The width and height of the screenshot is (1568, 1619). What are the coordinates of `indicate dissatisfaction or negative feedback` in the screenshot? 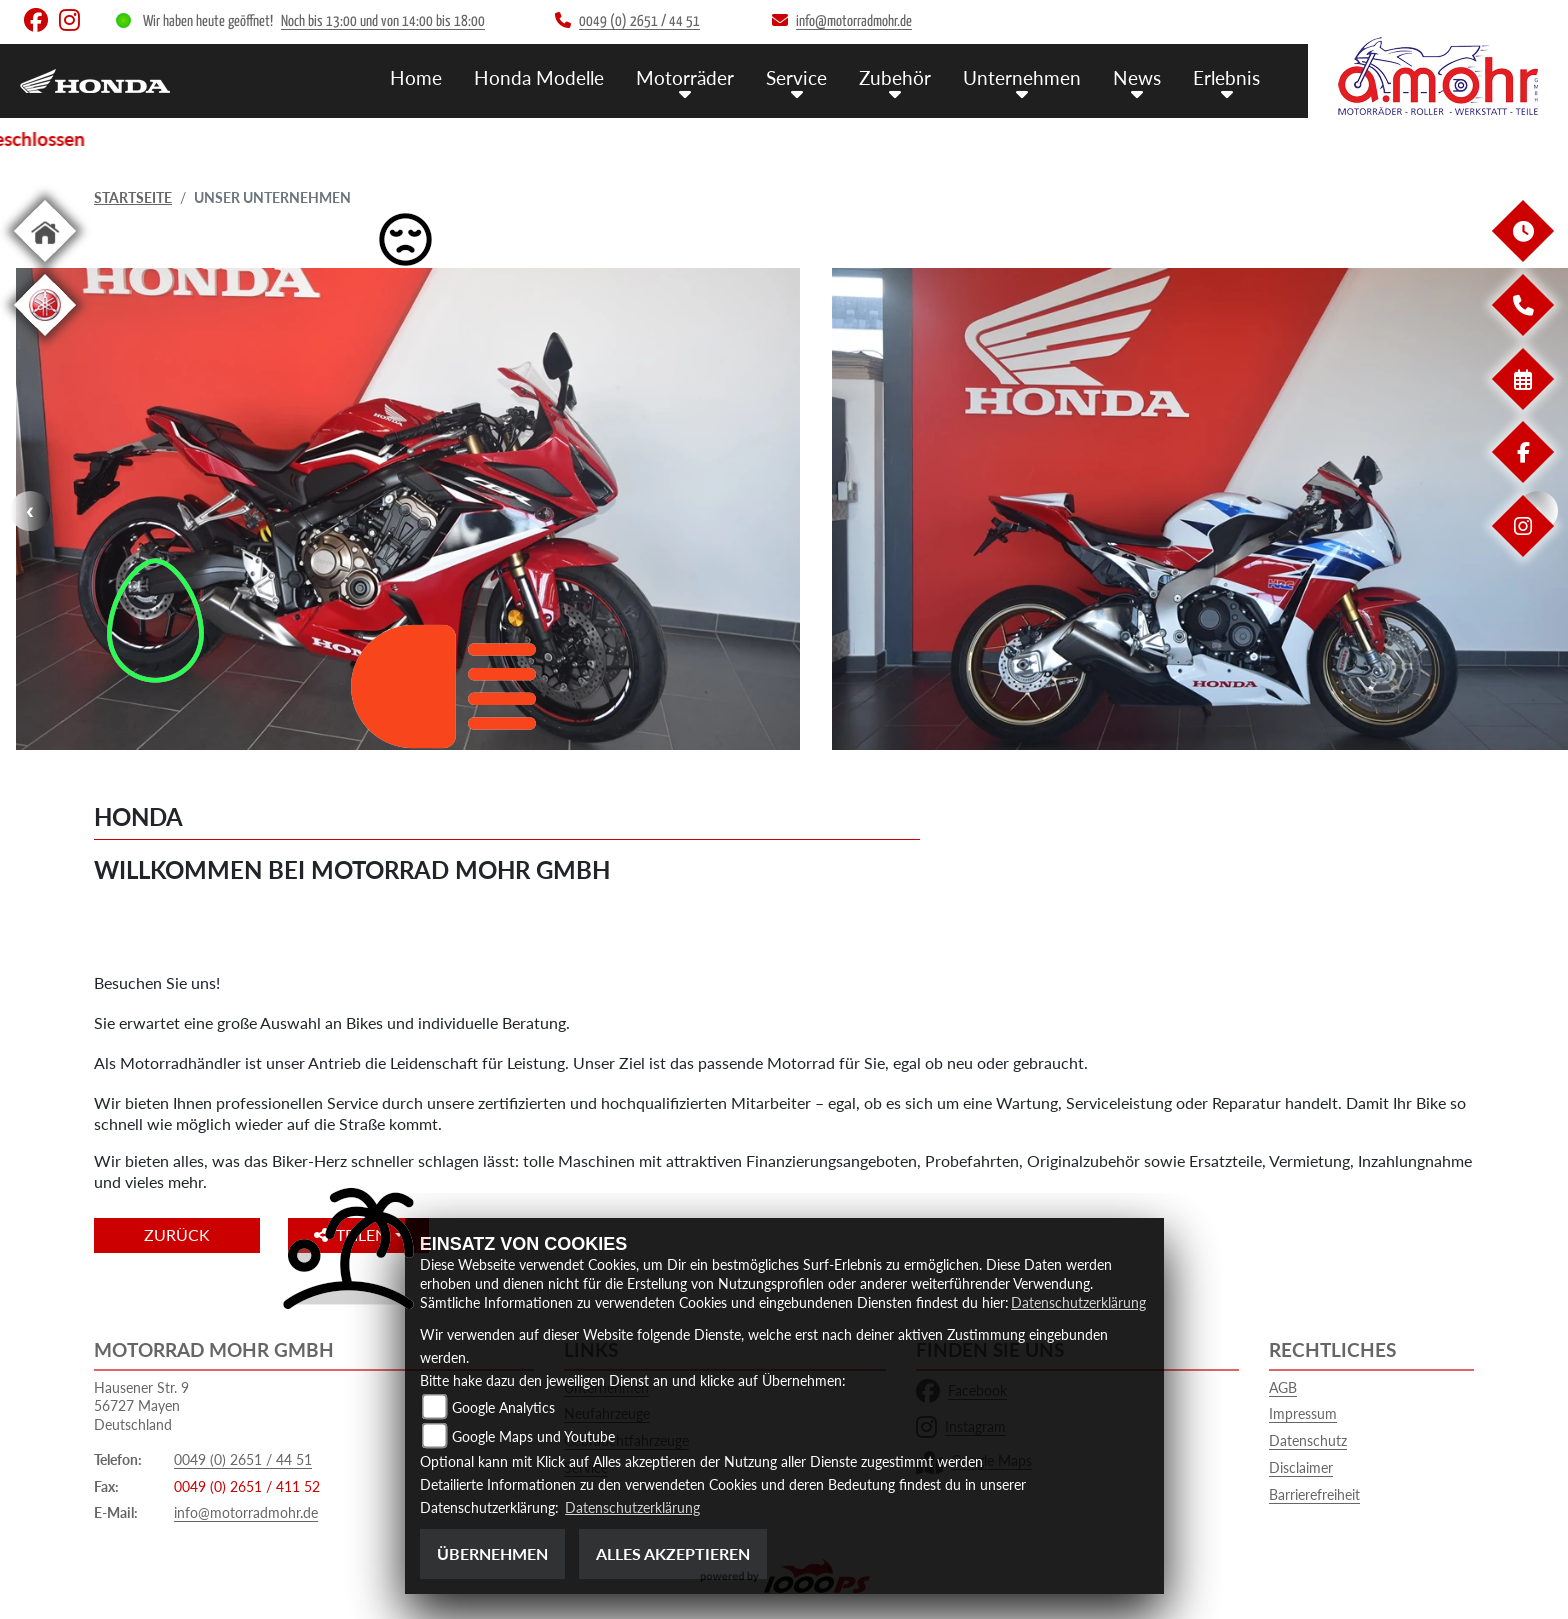 It's located at (405, 239).